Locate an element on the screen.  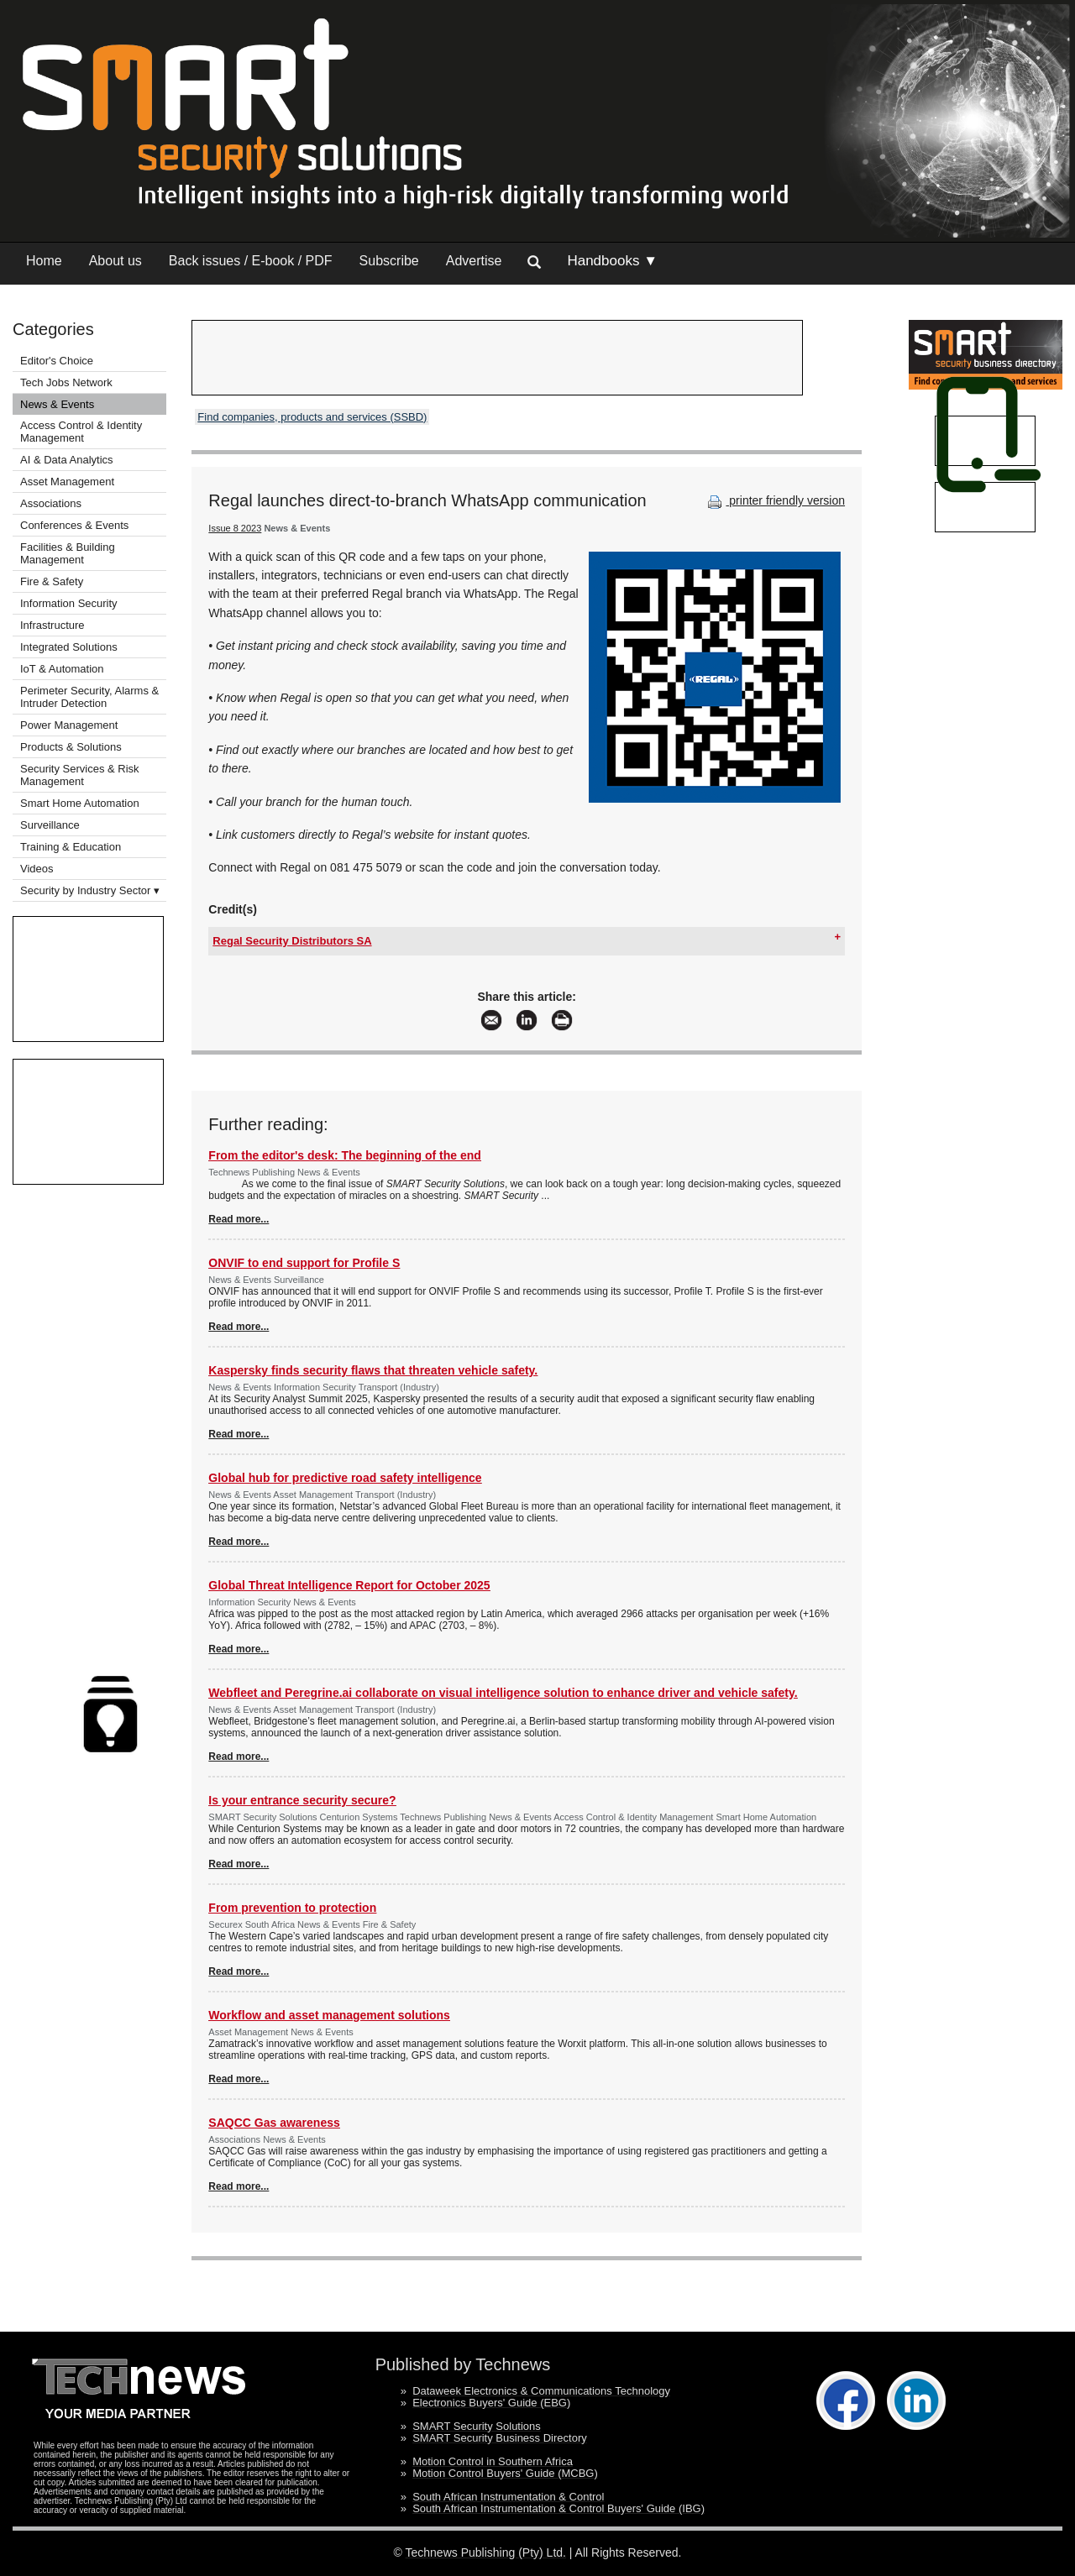
remove a mobile device from your account is located at coordinates (977, 434).